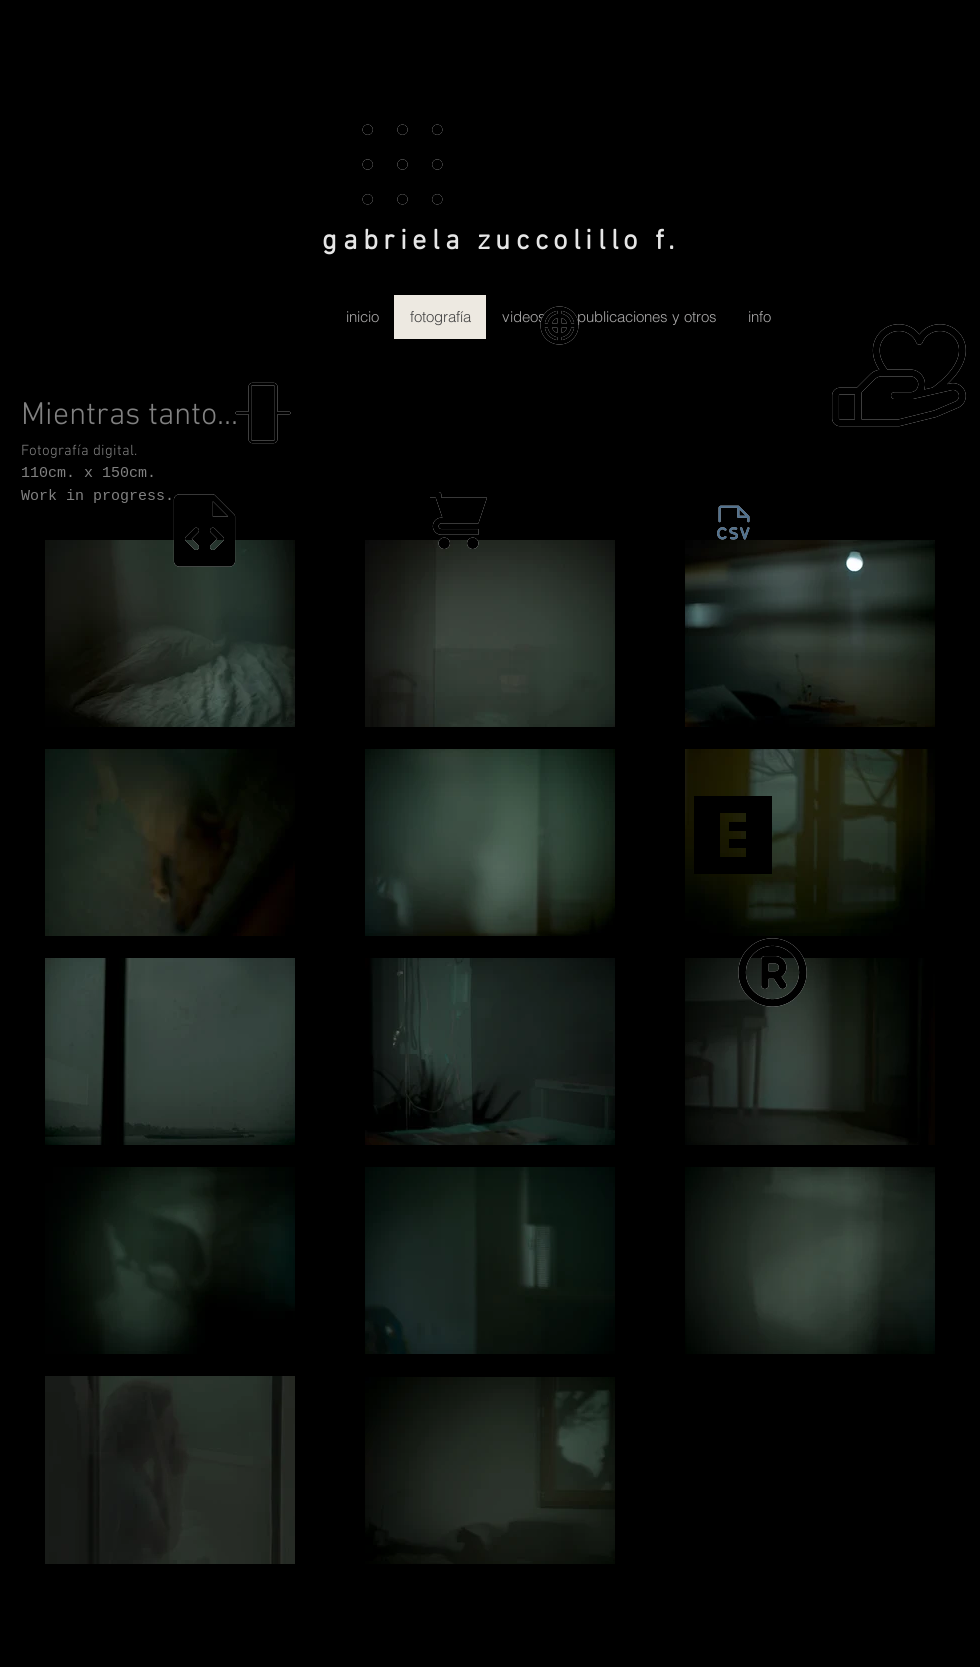  What do you see at coordinates (458, 520) in the screenshot?
I see `view your shopping cart` at bounding box center [458, 520].